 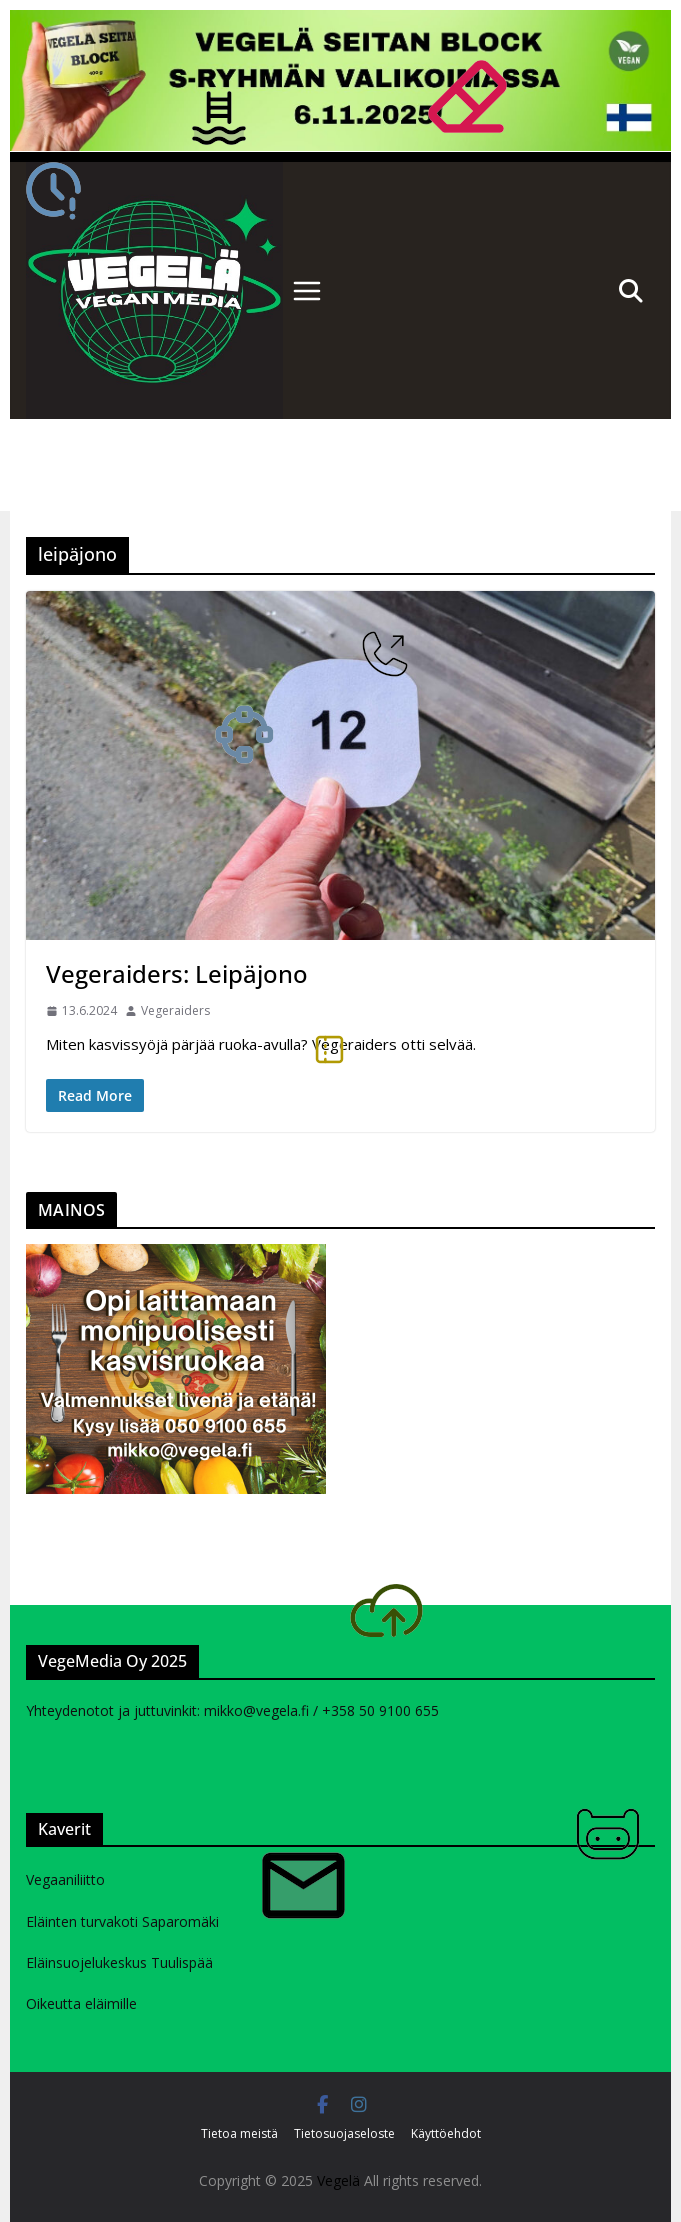 I want to click on upload file to cloud storage, so click(x=386, y=1610).